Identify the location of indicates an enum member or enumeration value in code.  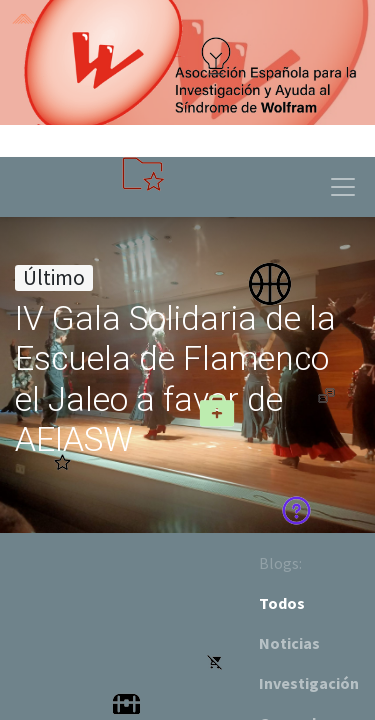
(326, 395).